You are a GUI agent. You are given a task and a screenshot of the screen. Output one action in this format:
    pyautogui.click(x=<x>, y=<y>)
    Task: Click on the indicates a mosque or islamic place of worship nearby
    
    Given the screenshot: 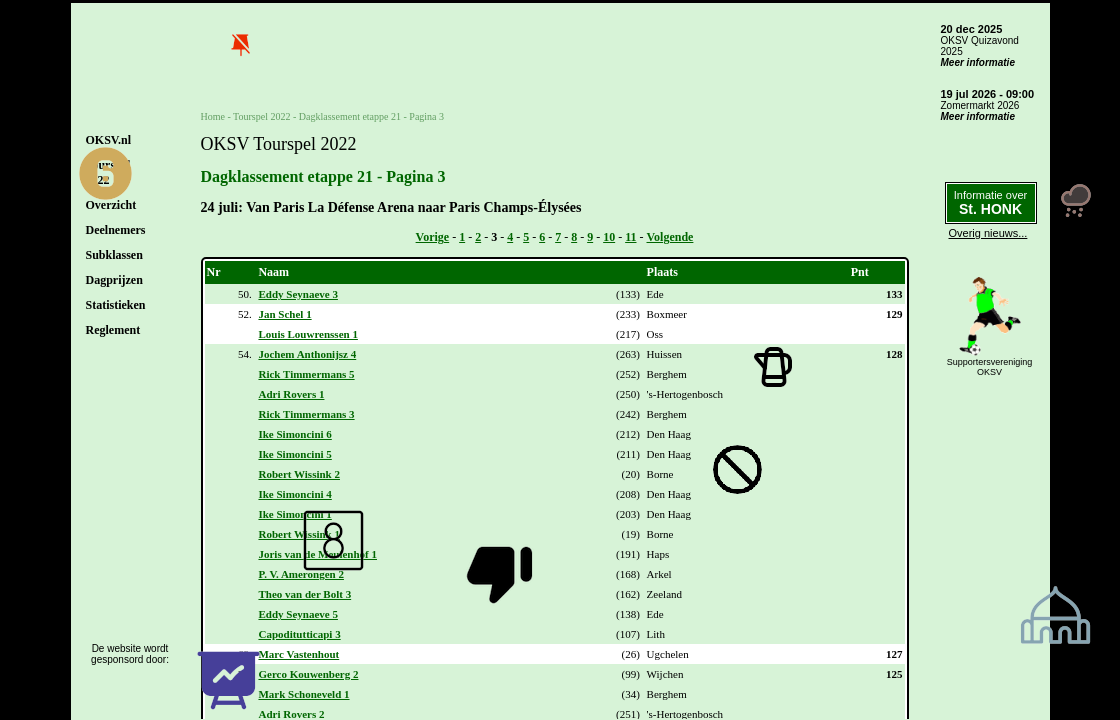 What is the action you would take?
    pyautogui.click(x=1055, y=618)
    